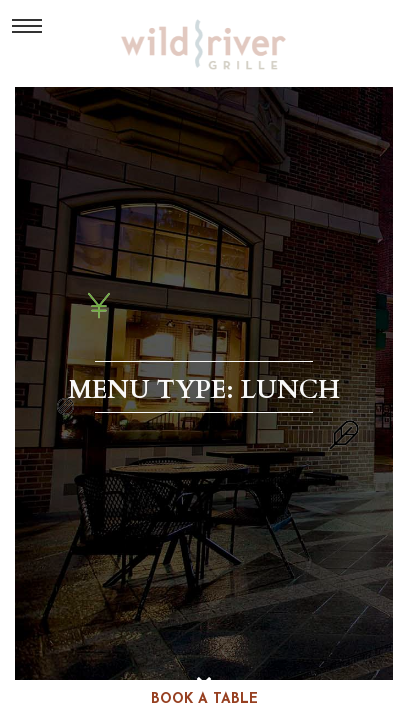 This screenshot has height=720, width=408. What do you see at coordinates (99, 305) in the screenshot?
I see `view prices in japanese yen` at bounding box center [99, 305].